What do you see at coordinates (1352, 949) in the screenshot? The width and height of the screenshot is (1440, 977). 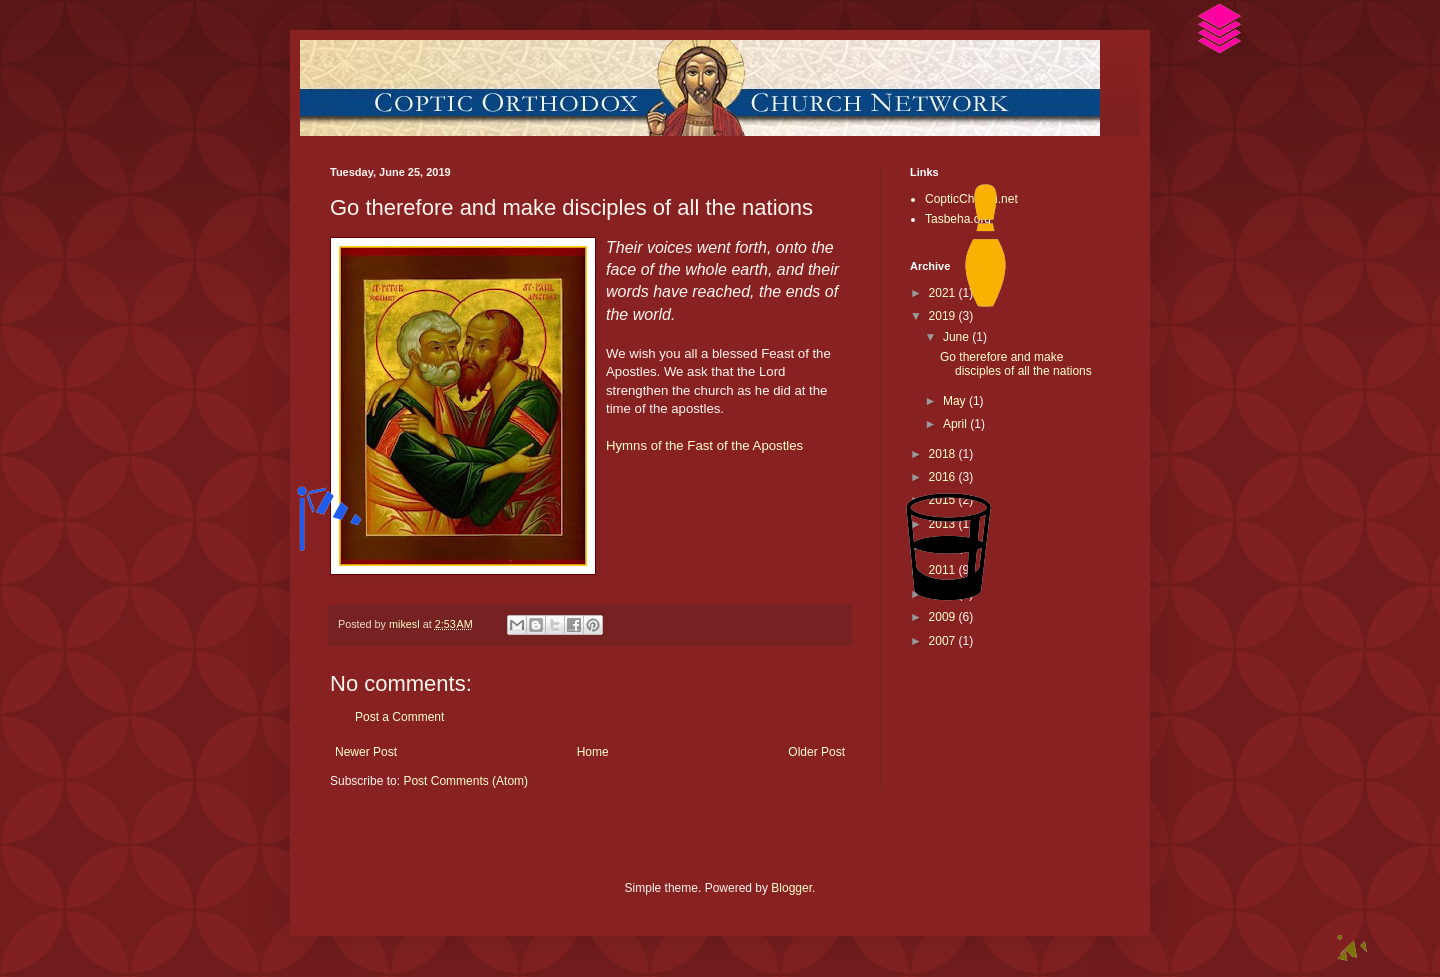 I see `explore ancient Egypt themed content` at bounding box center [1352, 949].